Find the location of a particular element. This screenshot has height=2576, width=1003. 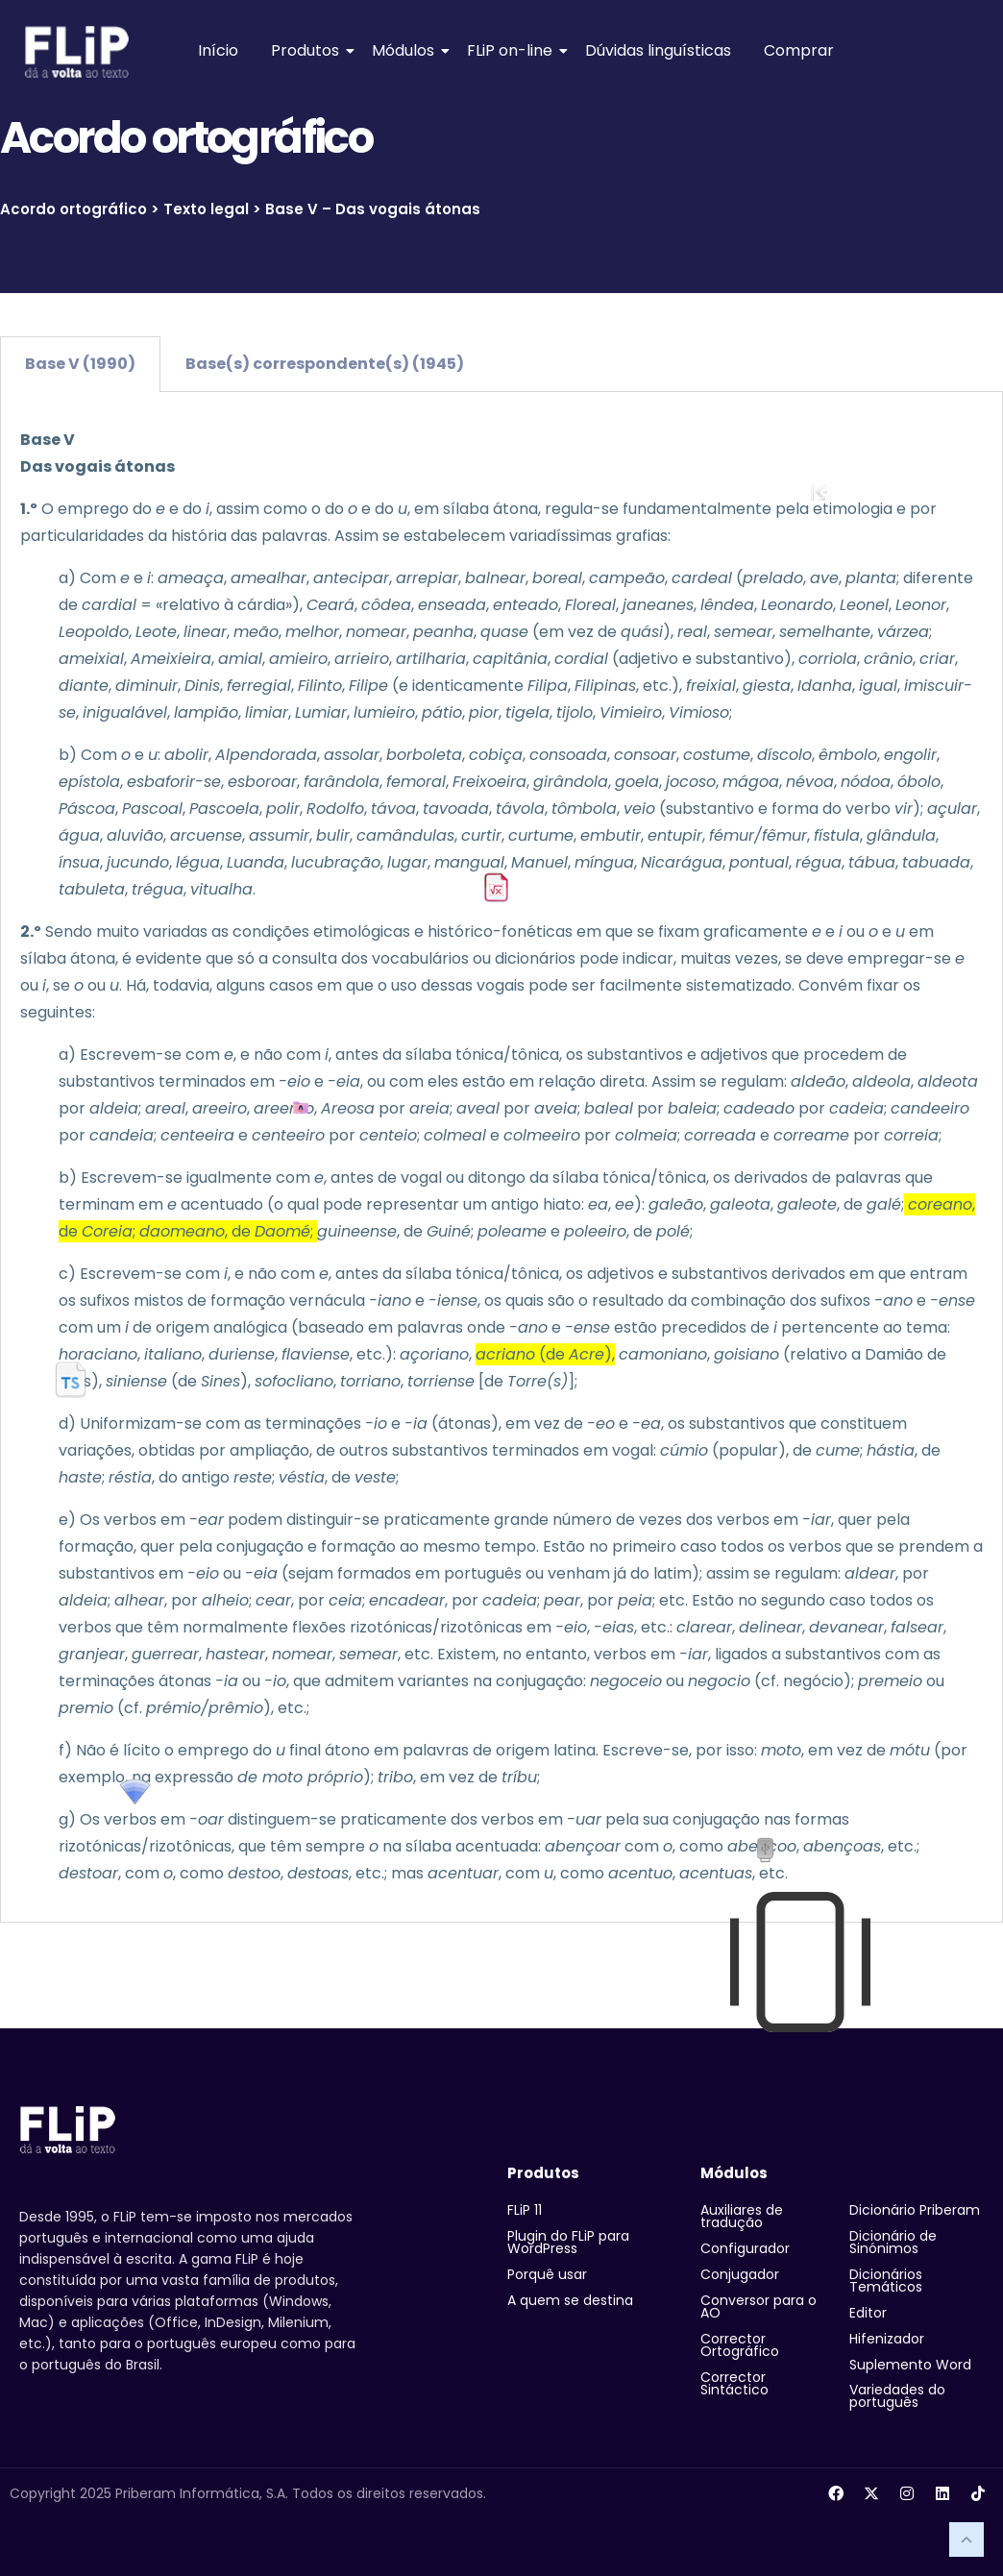

access multitasking or window management settings is located at coordinates (800, 1962).